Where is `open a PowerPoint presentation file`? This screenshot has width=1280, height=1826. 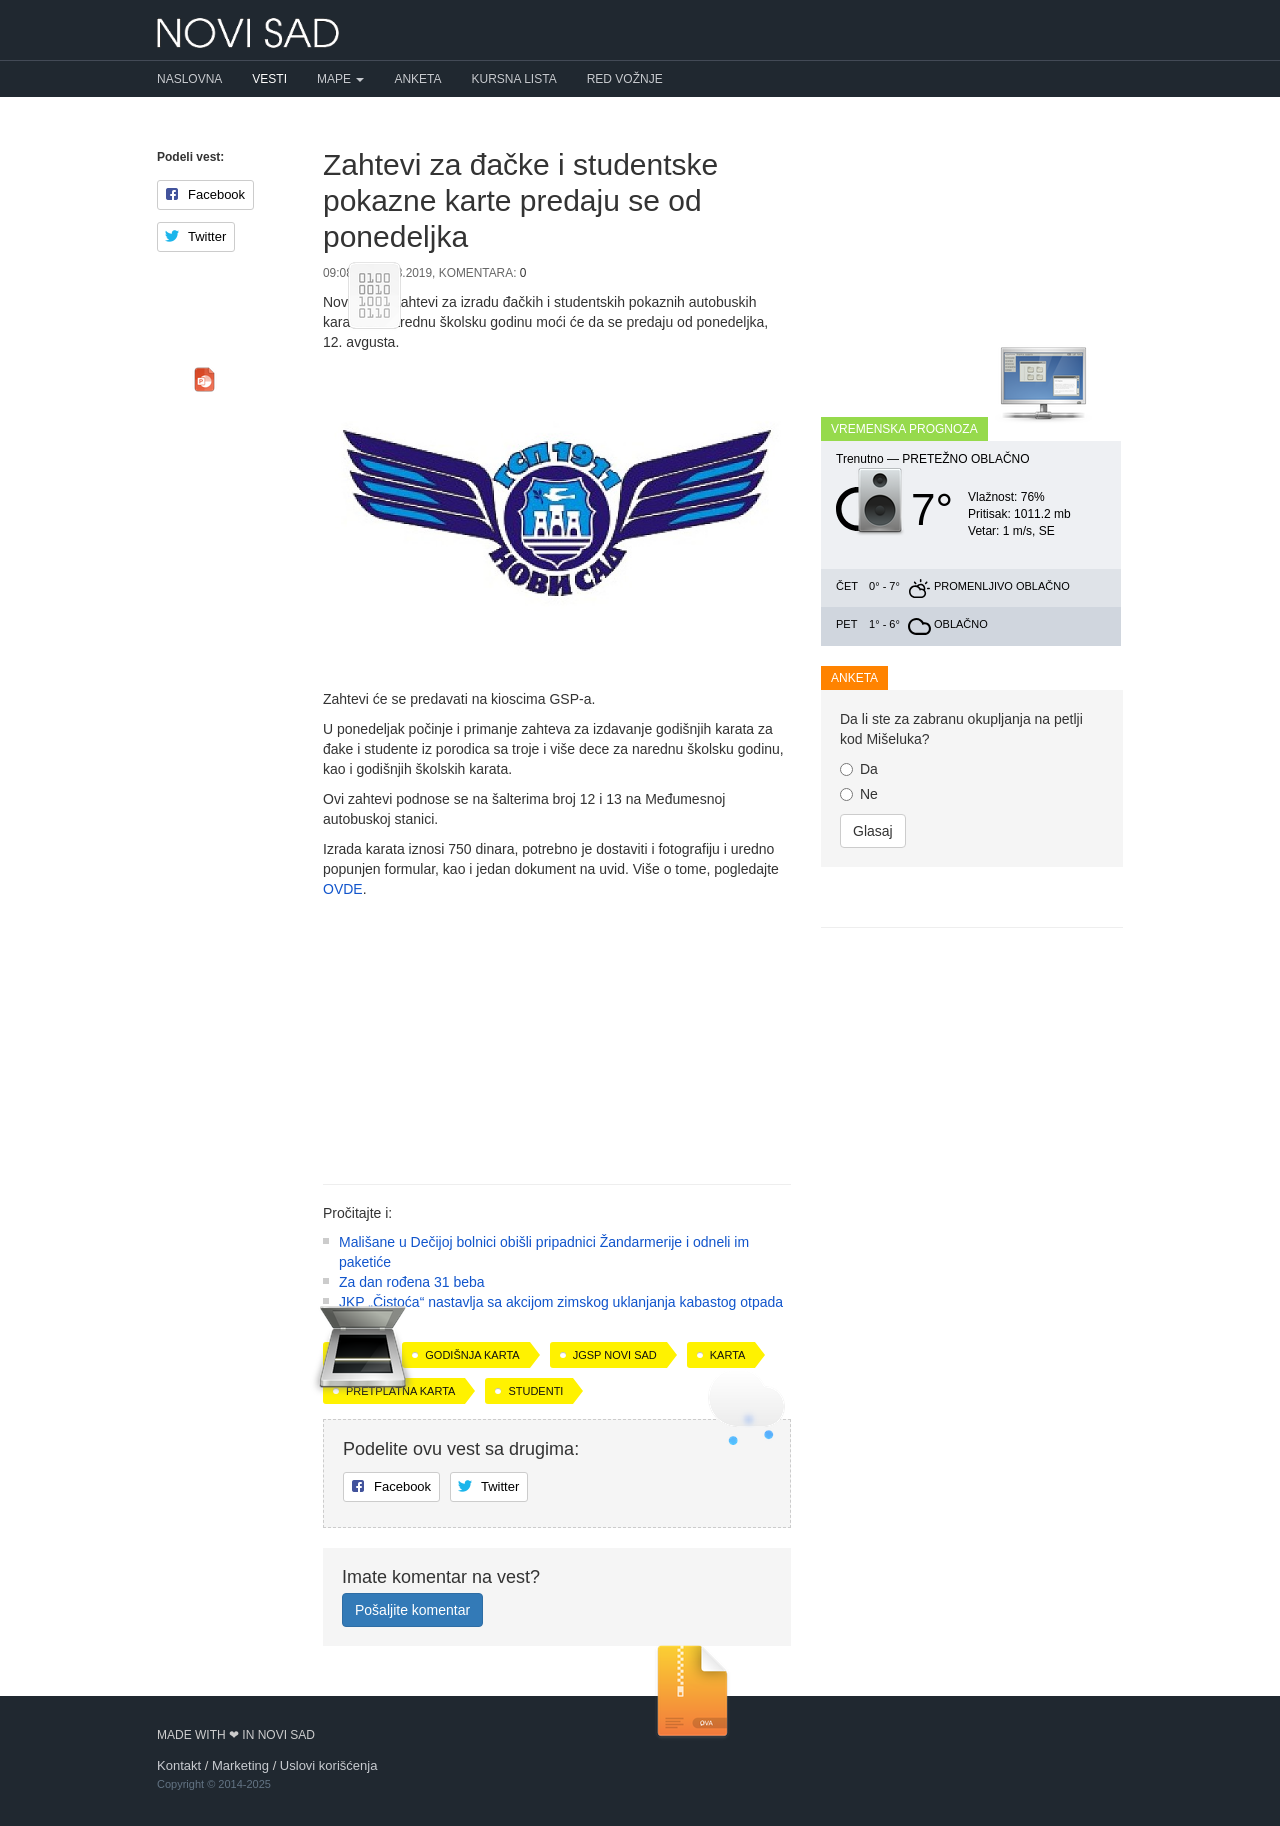
open a PowerPoint presentation file is located at coordinates (204, 379).